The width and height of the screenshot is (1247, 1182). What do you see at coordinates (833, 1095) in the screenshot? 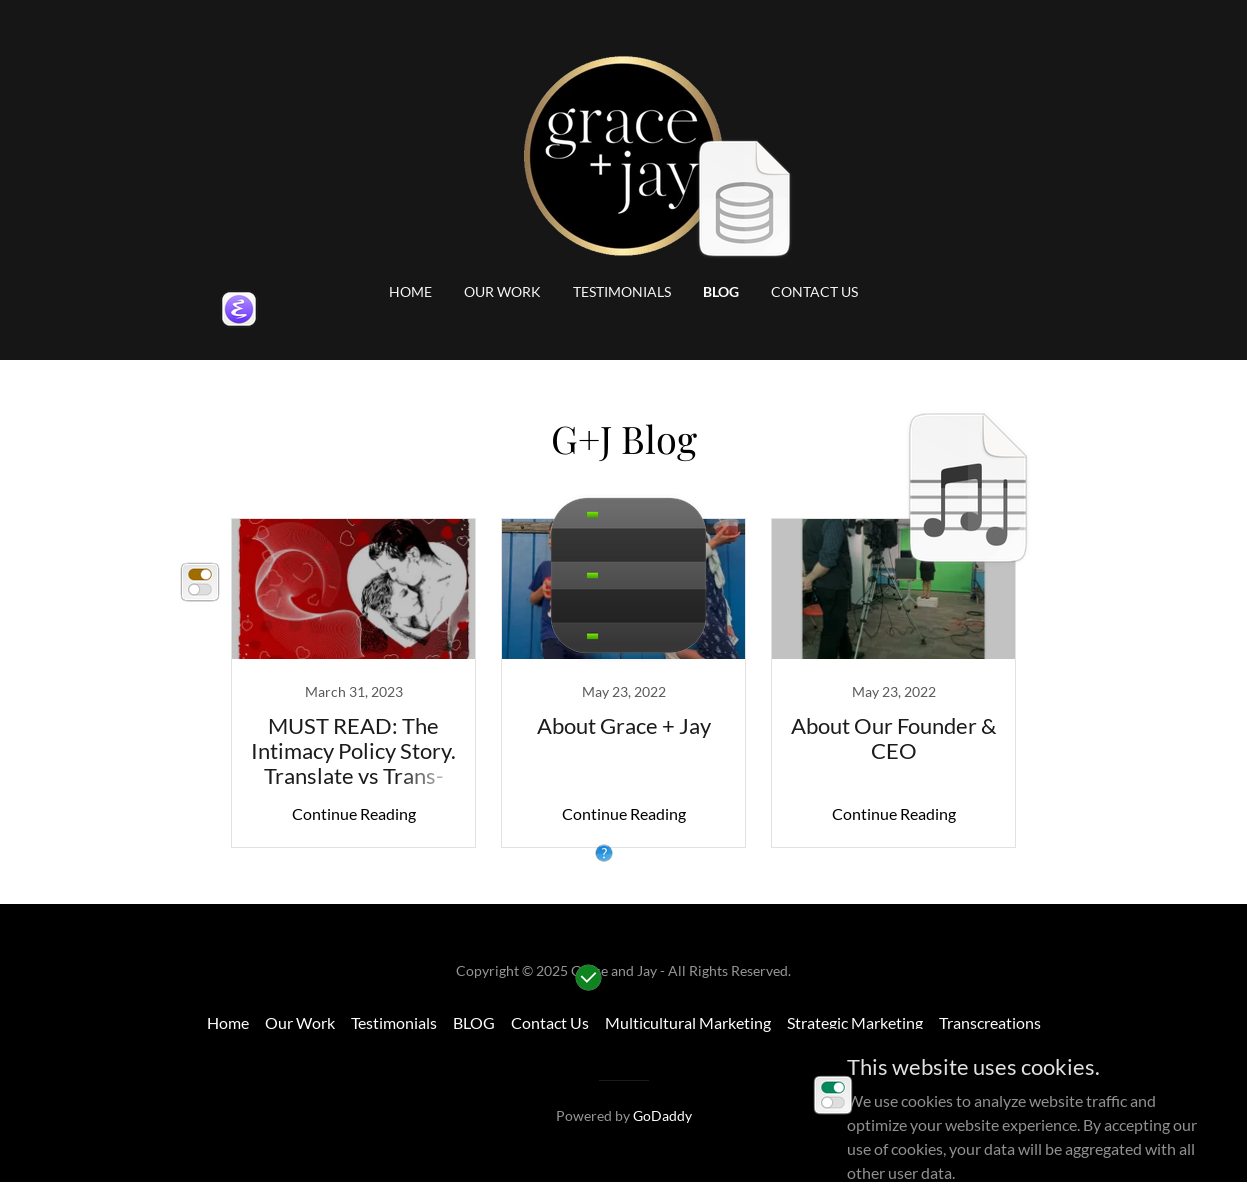
I see `open system settings or preferences` at bounding box center [833, 1095].